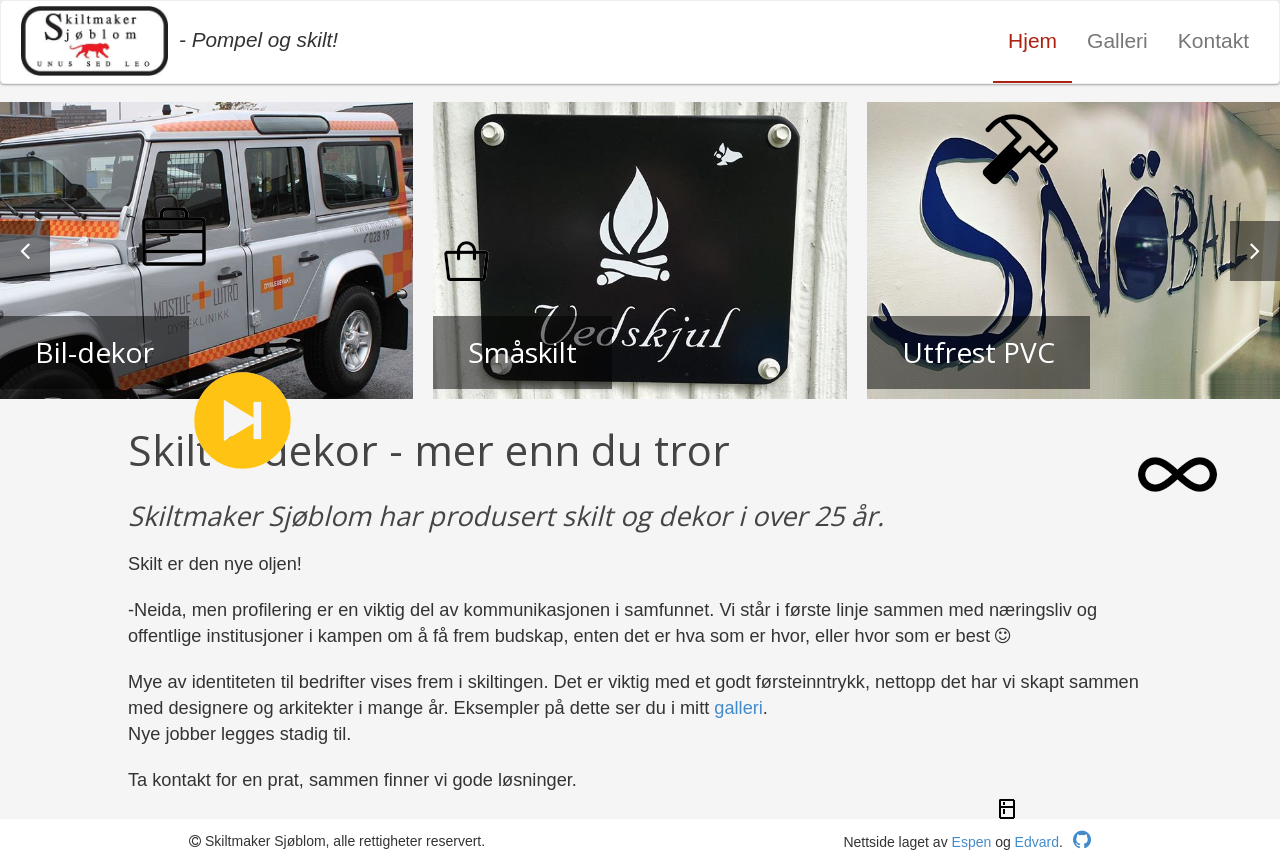 This screenshot has height=862, width=1280. I want to click on access work or business documents, so click(174, 239).